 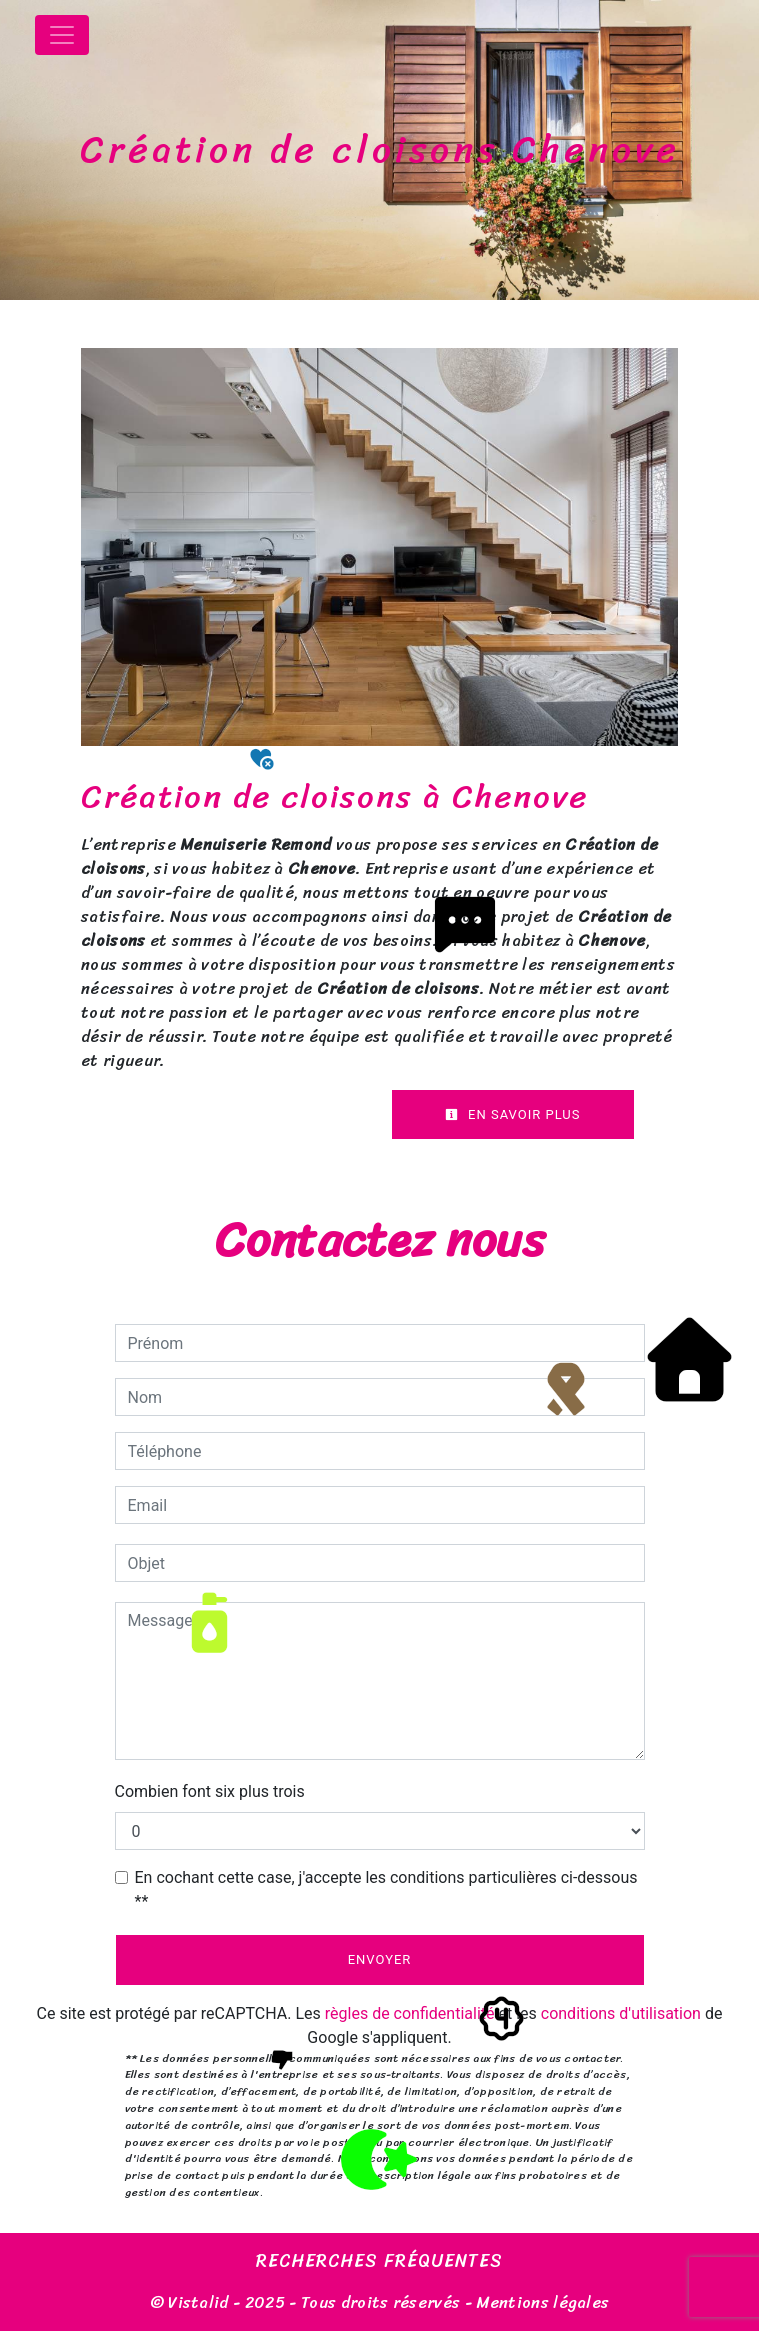 What do you see at coordinates (282, 2060) in the screenshot?
I see `dislike or downvote content` at bounding box center [282, 2060].